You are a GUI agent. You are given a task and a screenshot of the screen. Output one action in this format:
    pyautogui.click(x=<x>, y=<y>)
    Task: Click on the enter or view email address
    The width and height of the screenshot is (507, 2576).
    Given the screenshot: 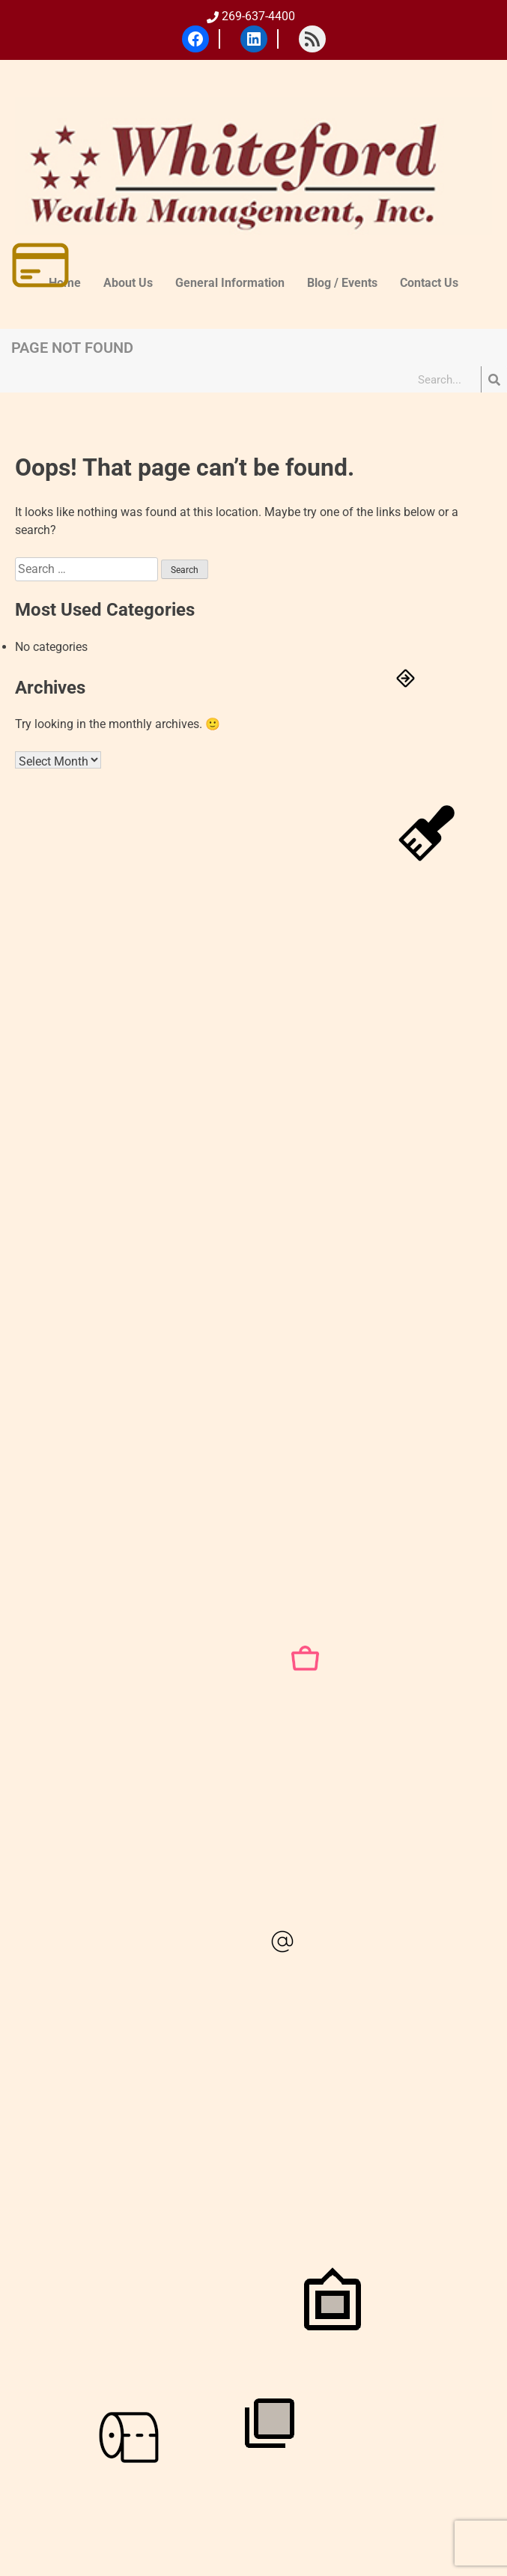 What is the action you would take?
    pyautogui.click(x=282, y=1942)
    